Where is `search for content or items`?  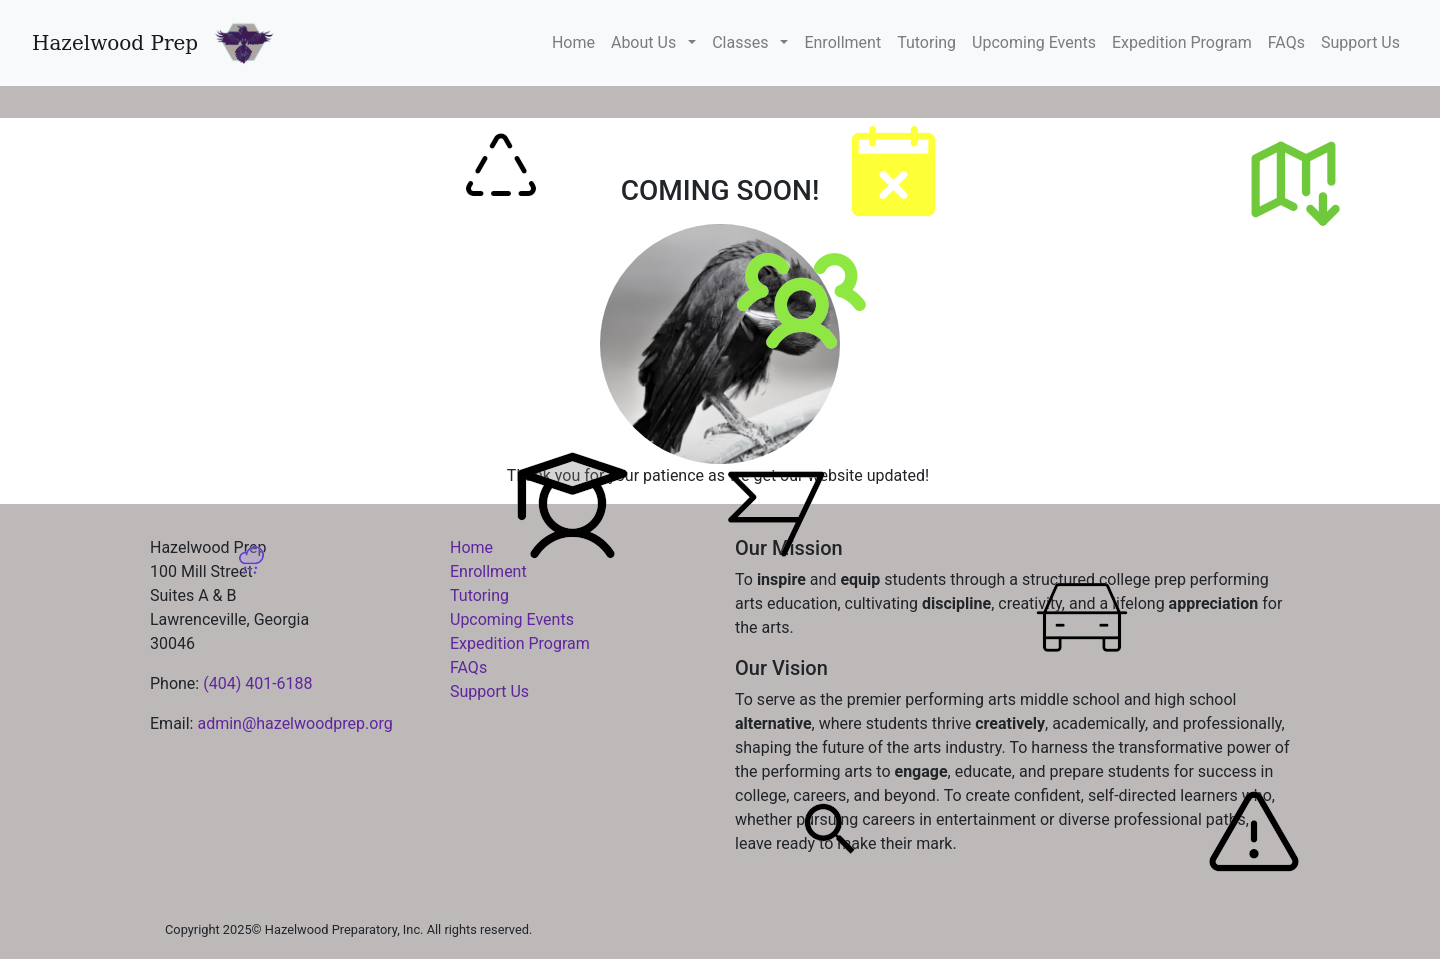
search for content or items is located at coordinates (830, 829).